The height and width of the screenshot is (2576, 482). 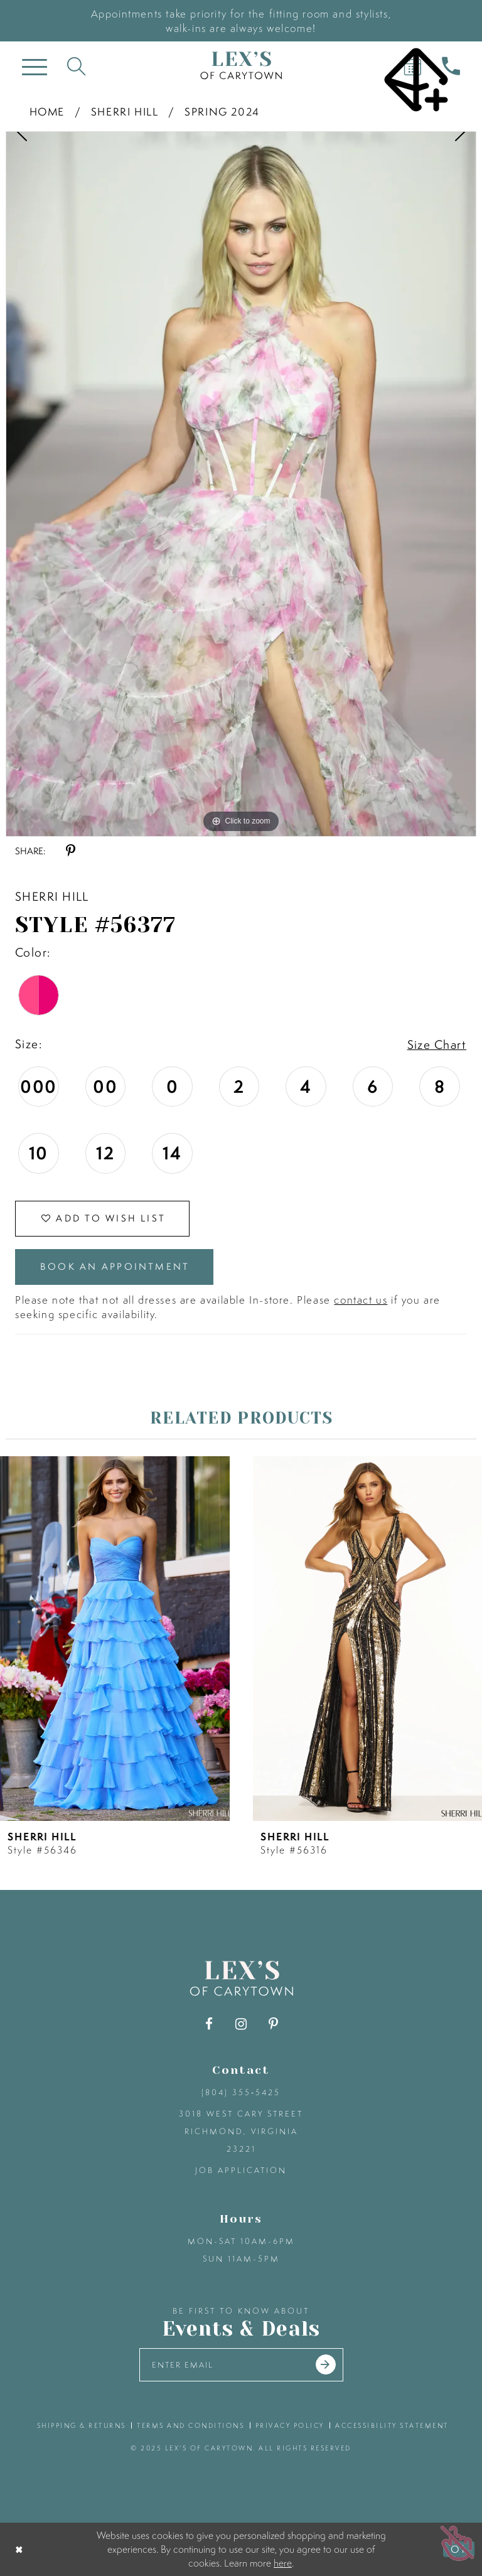 What do you see at coordinates (457, 2542) in the screenshot?
I see `touch interaction disabled` at bounding box center [457, 2542].